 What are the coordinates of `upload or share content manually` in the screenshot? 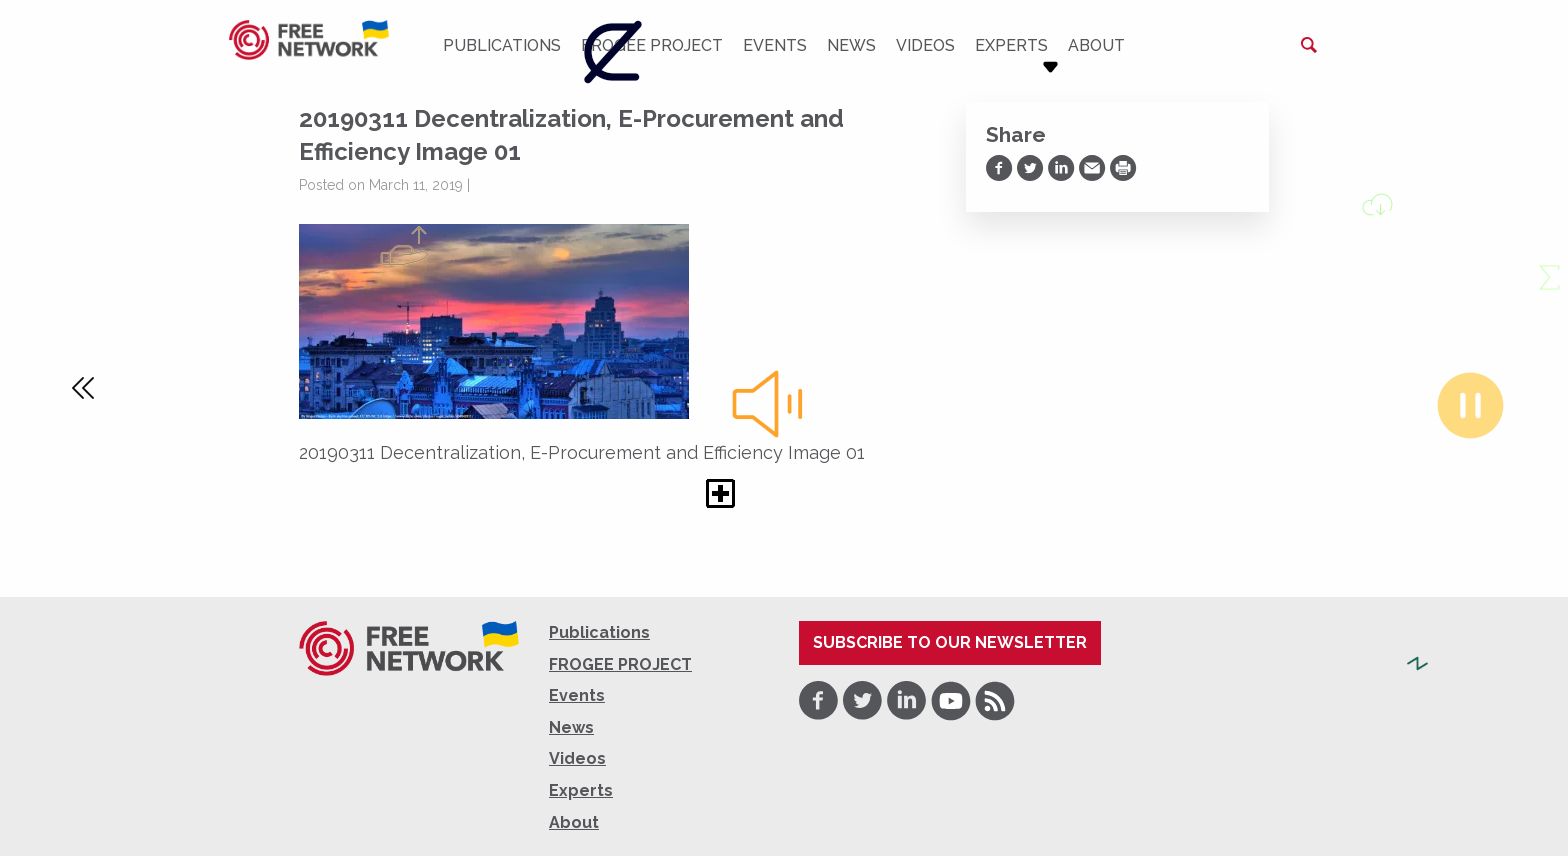 It's located at (406, 248).